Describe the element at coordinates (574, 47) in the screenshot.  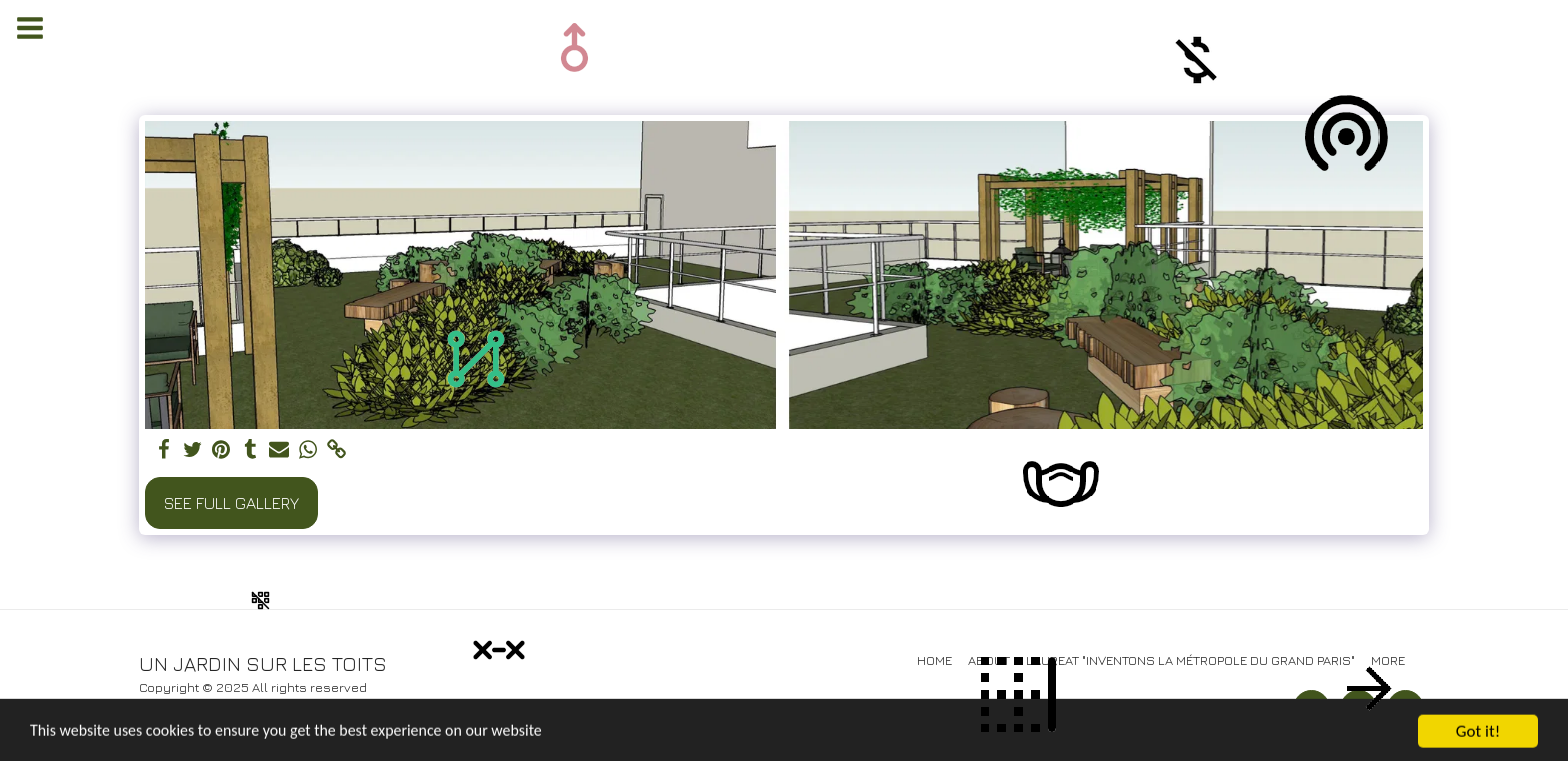
I see `swipe up to continue or dismiss` at that location.